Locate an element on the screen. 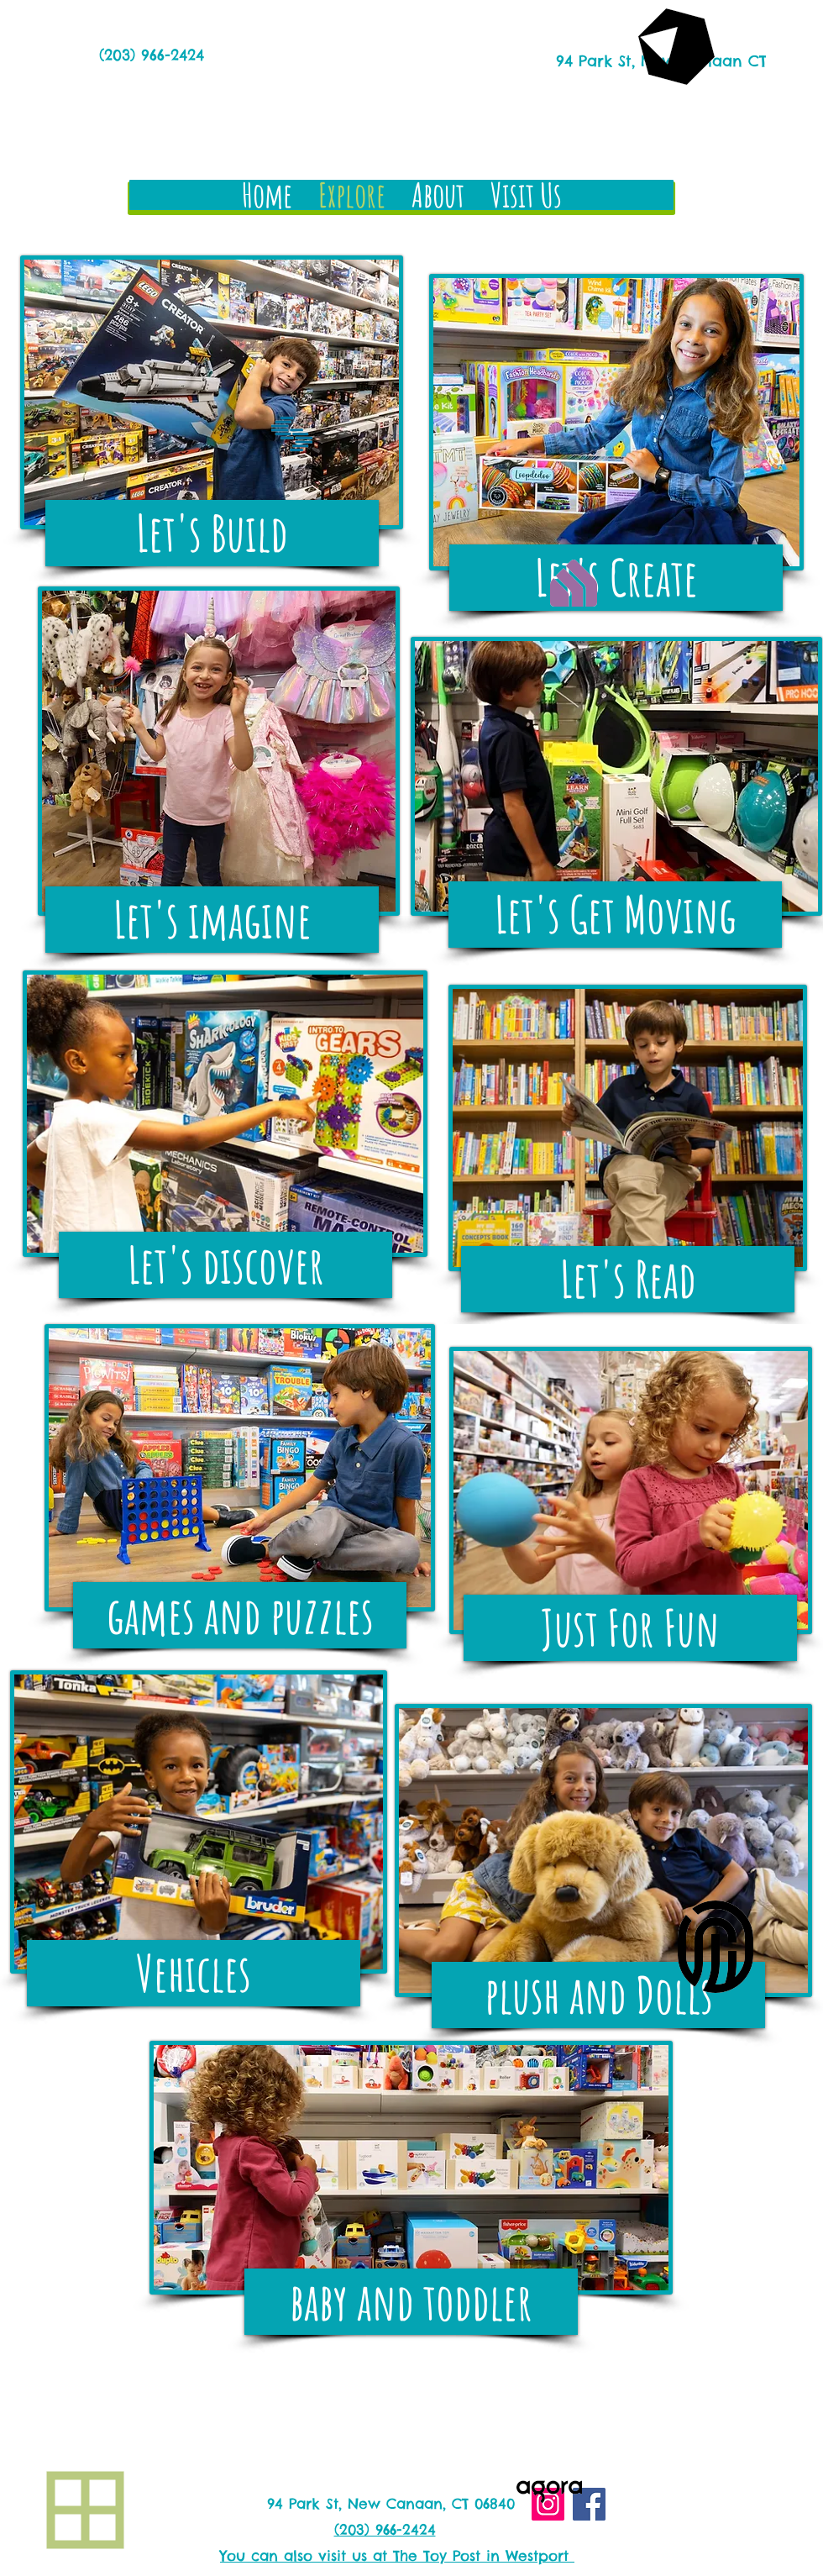 This screenshot has height=2576, width=823. agora brand logo is located at coordinates (549, 2492).